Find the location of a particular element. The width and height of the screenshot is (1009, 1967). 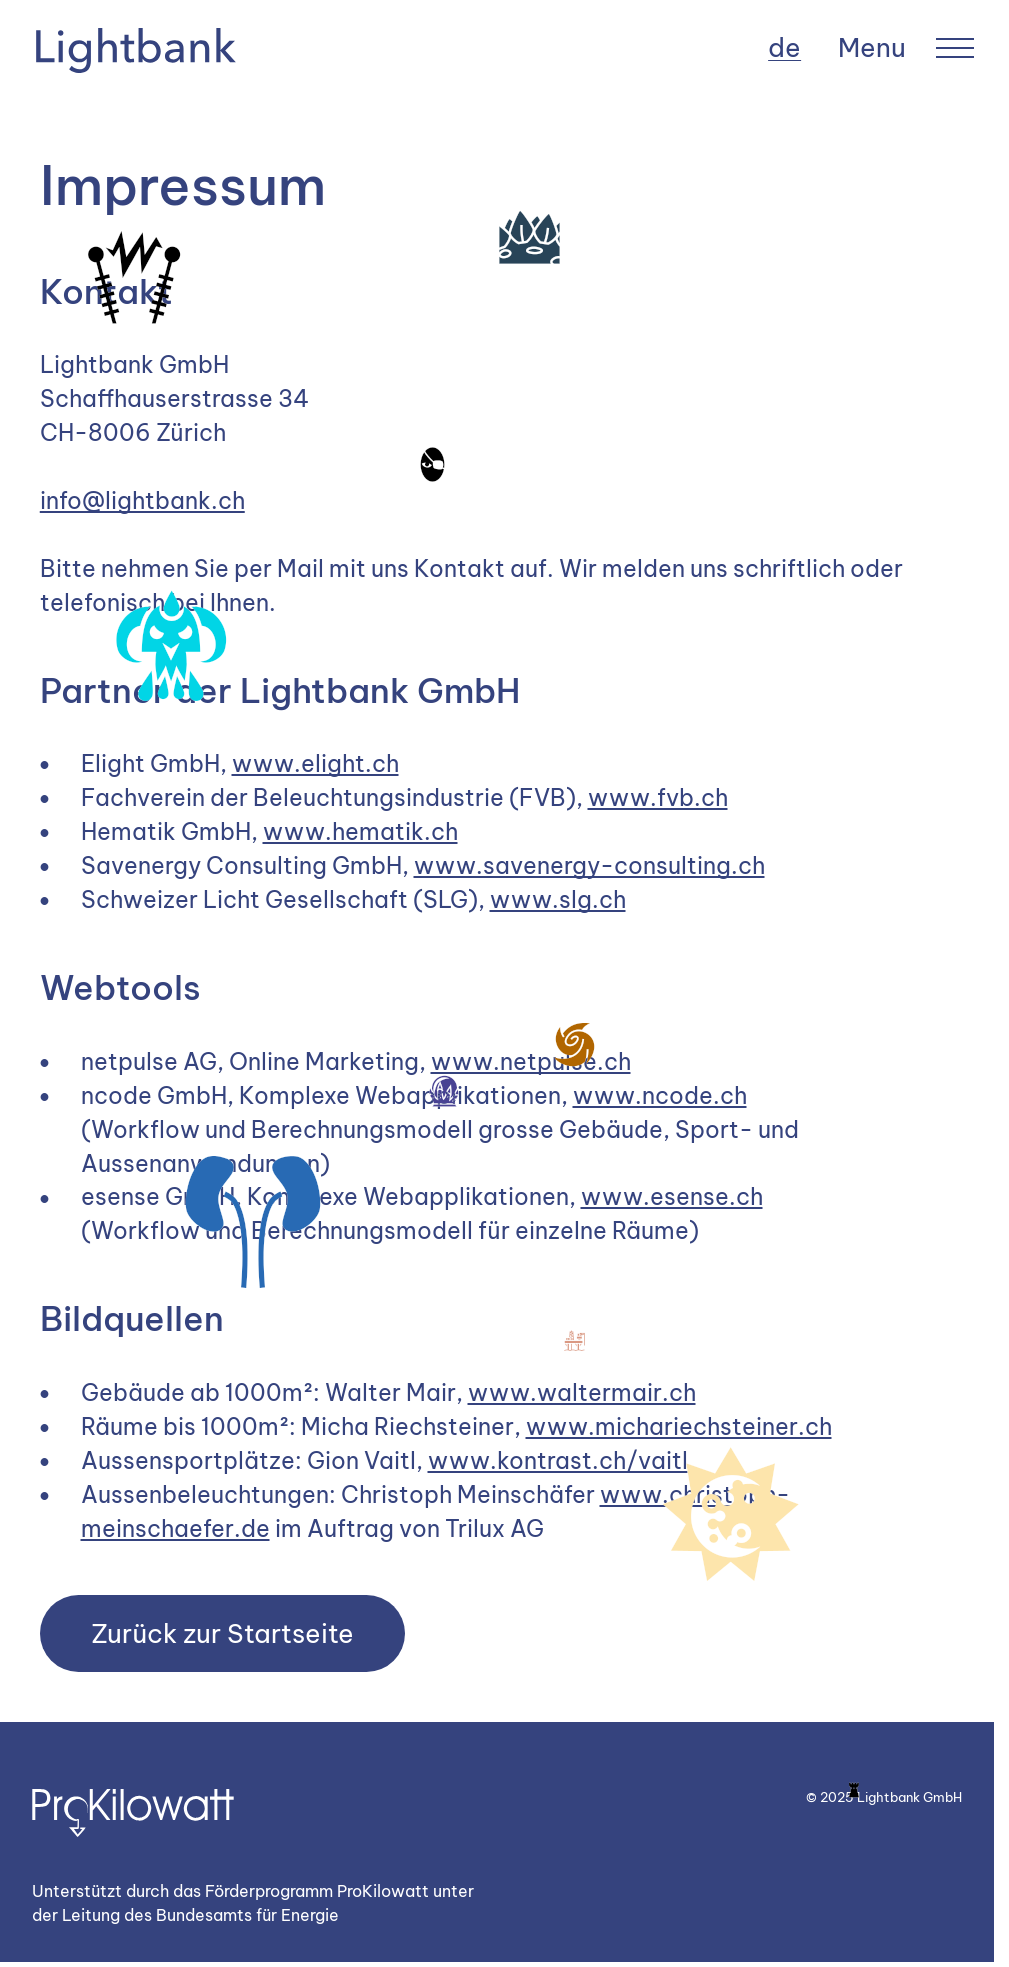

dinosaur or prehistoric content category is located at coordinates (529, 233).